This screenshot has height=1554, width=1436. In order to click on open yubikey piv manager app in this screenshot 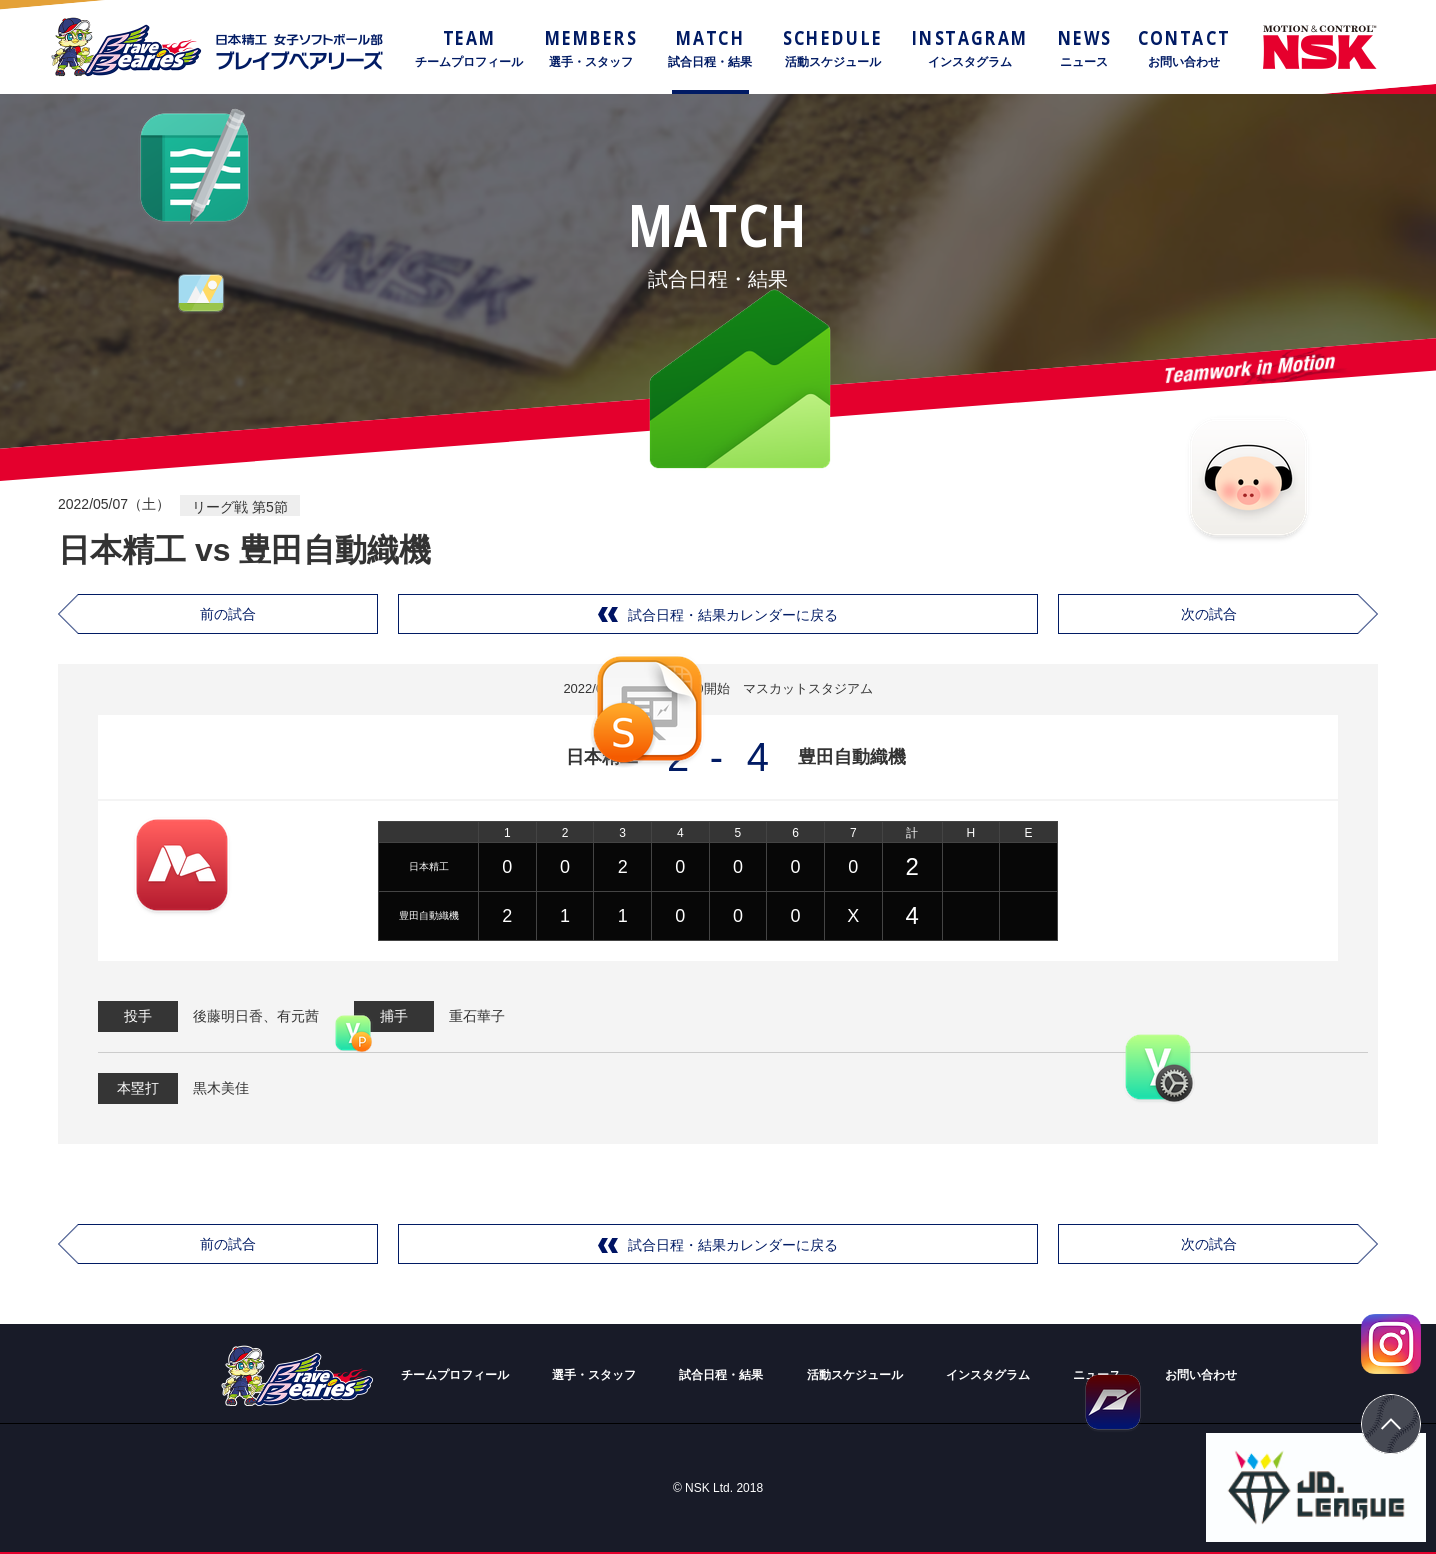, I will do `click(353, 1033)`.